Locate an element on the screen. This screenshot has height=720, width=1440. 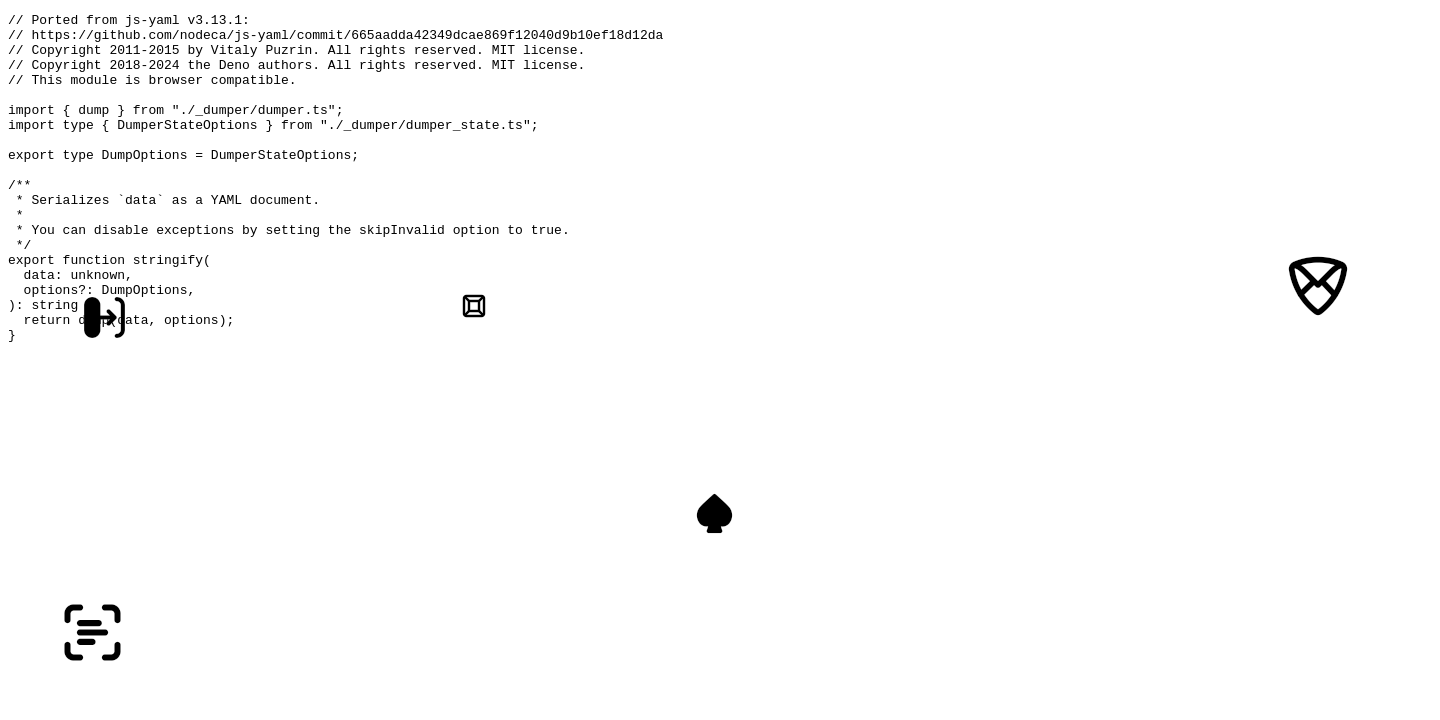
move element to the right is located at coordinates (104, 317).